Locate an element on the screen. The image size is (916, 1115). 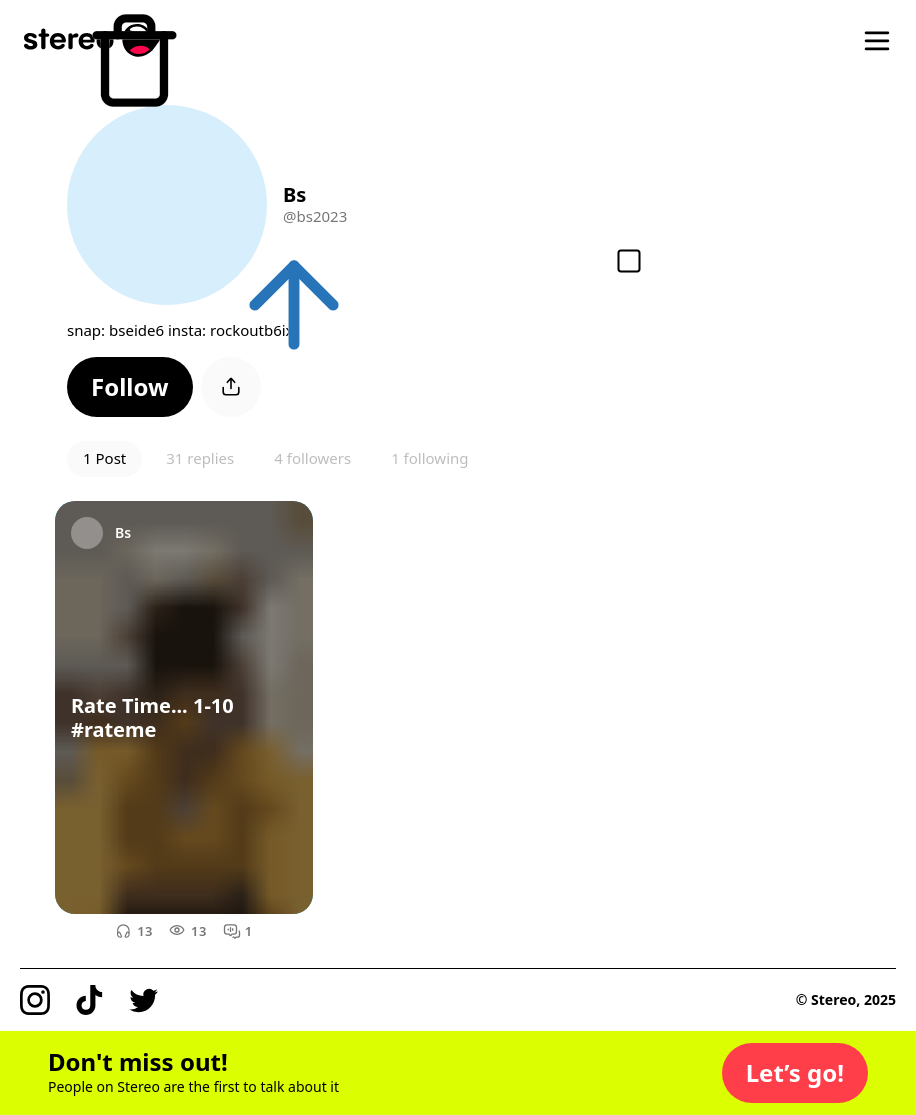
move item up in a list is located at coordinates (294, 305).